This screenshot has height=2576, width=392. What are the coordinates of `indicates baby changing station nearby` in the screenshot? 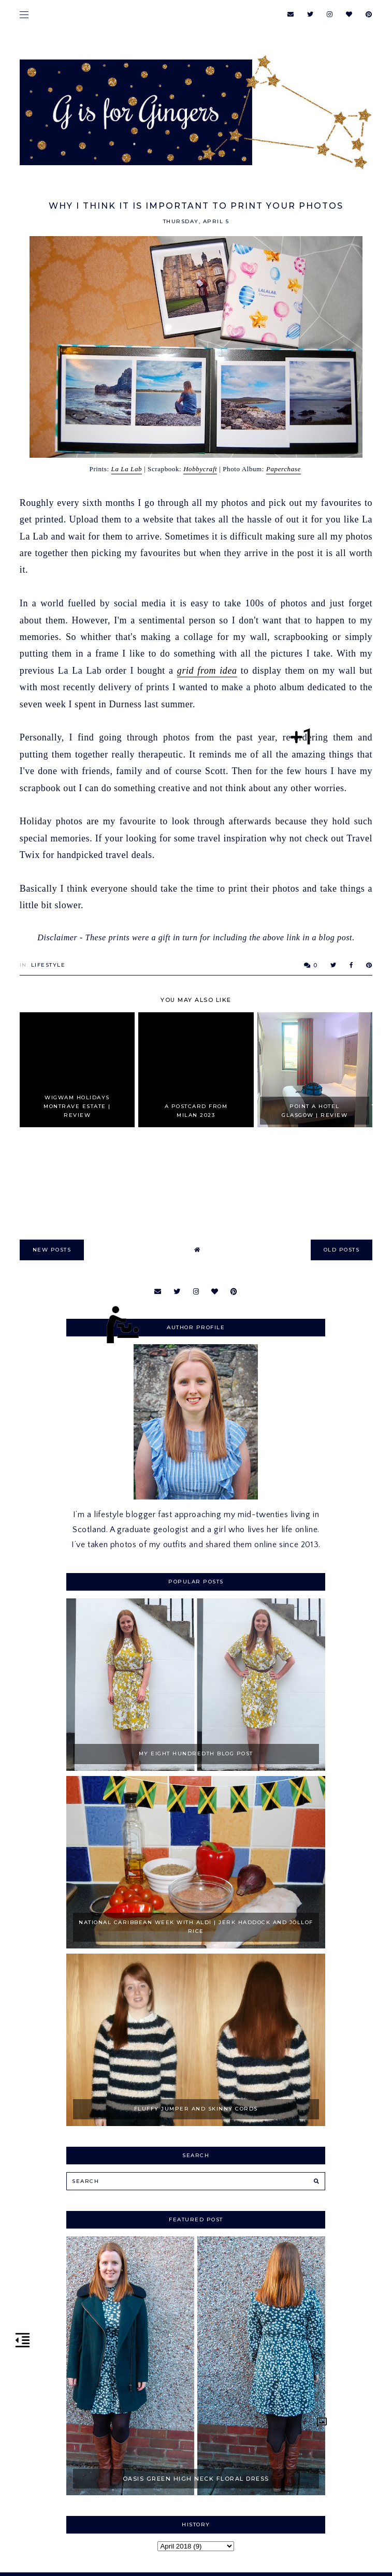 It's located at (123, 1326).